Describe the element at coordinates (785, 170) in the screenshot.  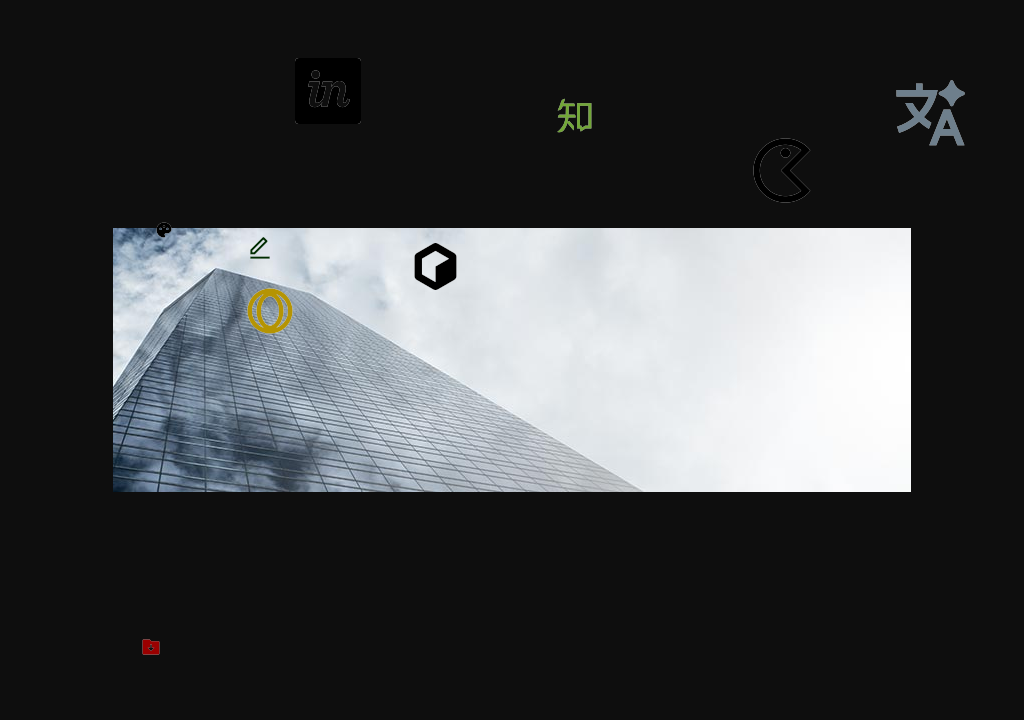
I see `open games or gaming section` at that location.